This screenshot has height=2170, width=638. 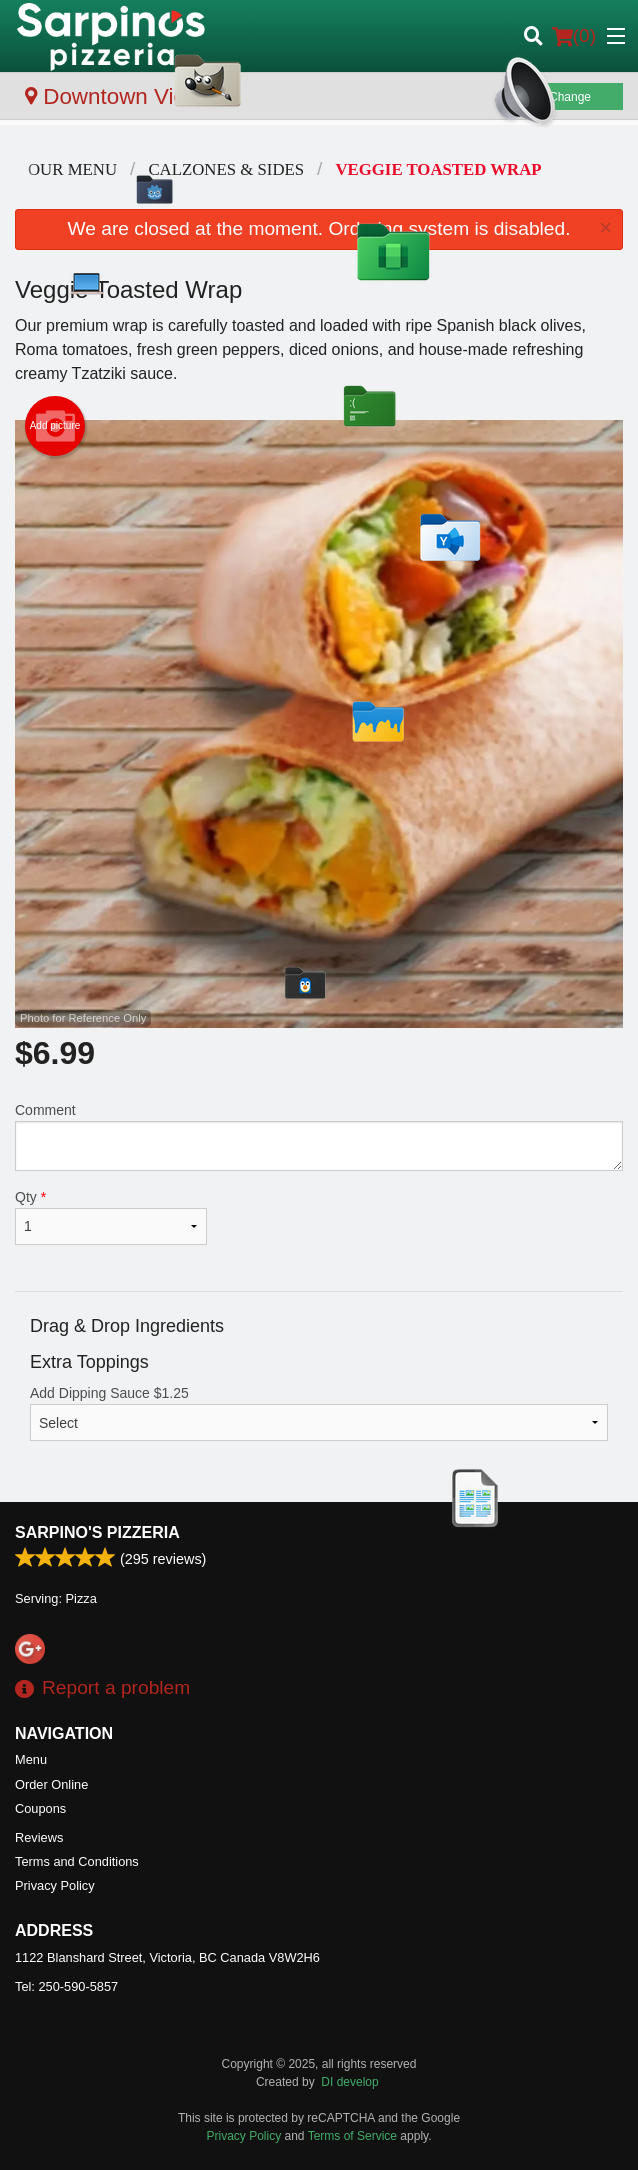 What do you see at coordinates (369, 407) in the screenshot?
I see `folder containing windows insider or beta system files` at bounding box center [369, 407].